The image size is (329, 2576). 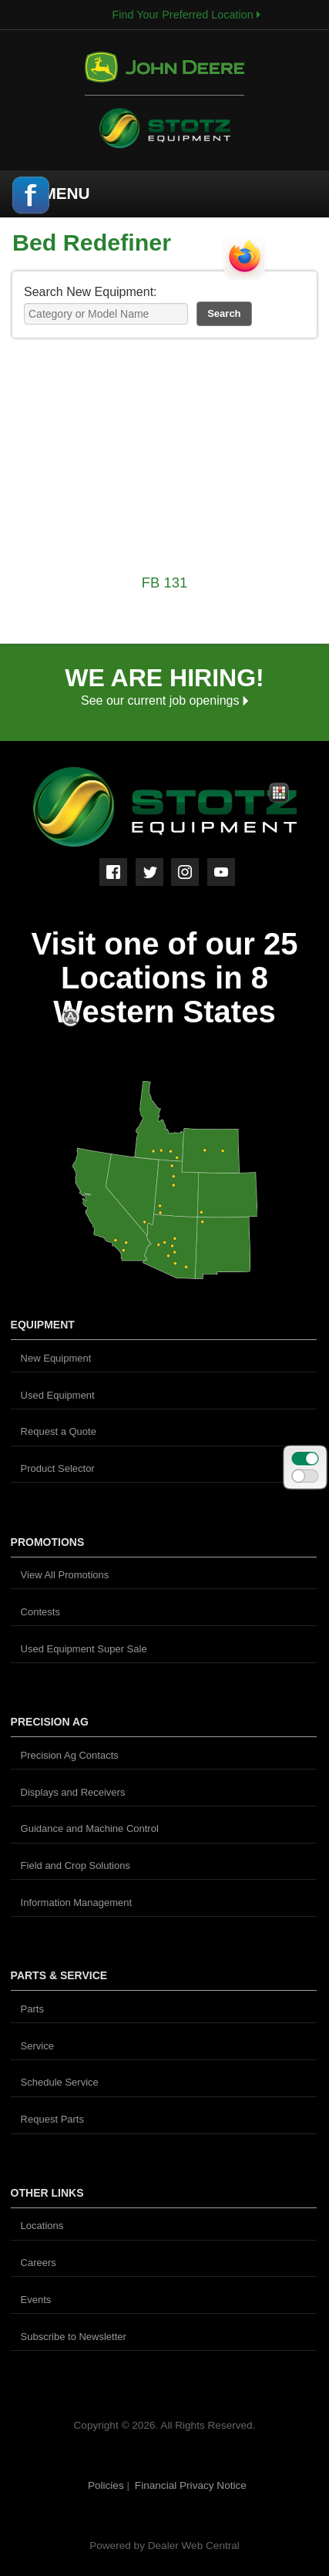 I want to click on open facebook in browser, so click(x=31, y=195).